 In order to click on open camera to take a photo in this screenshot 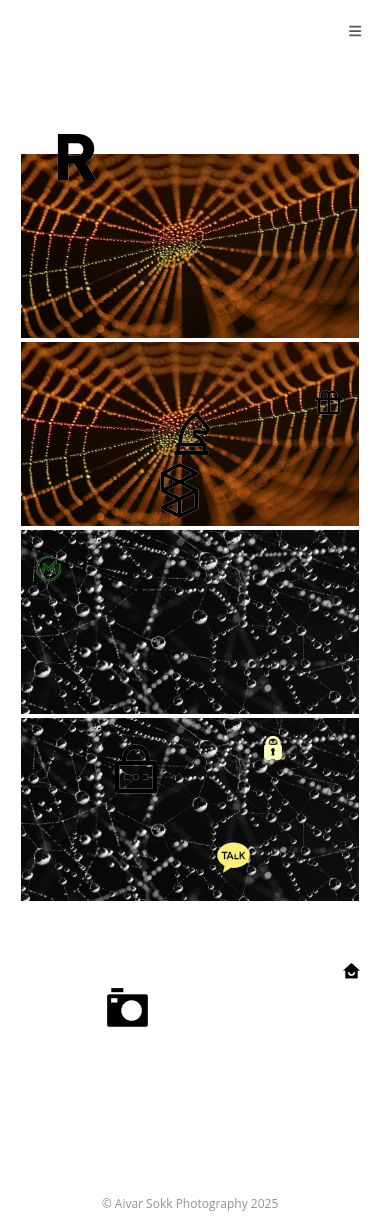, I will do `click(127, 1008)`.